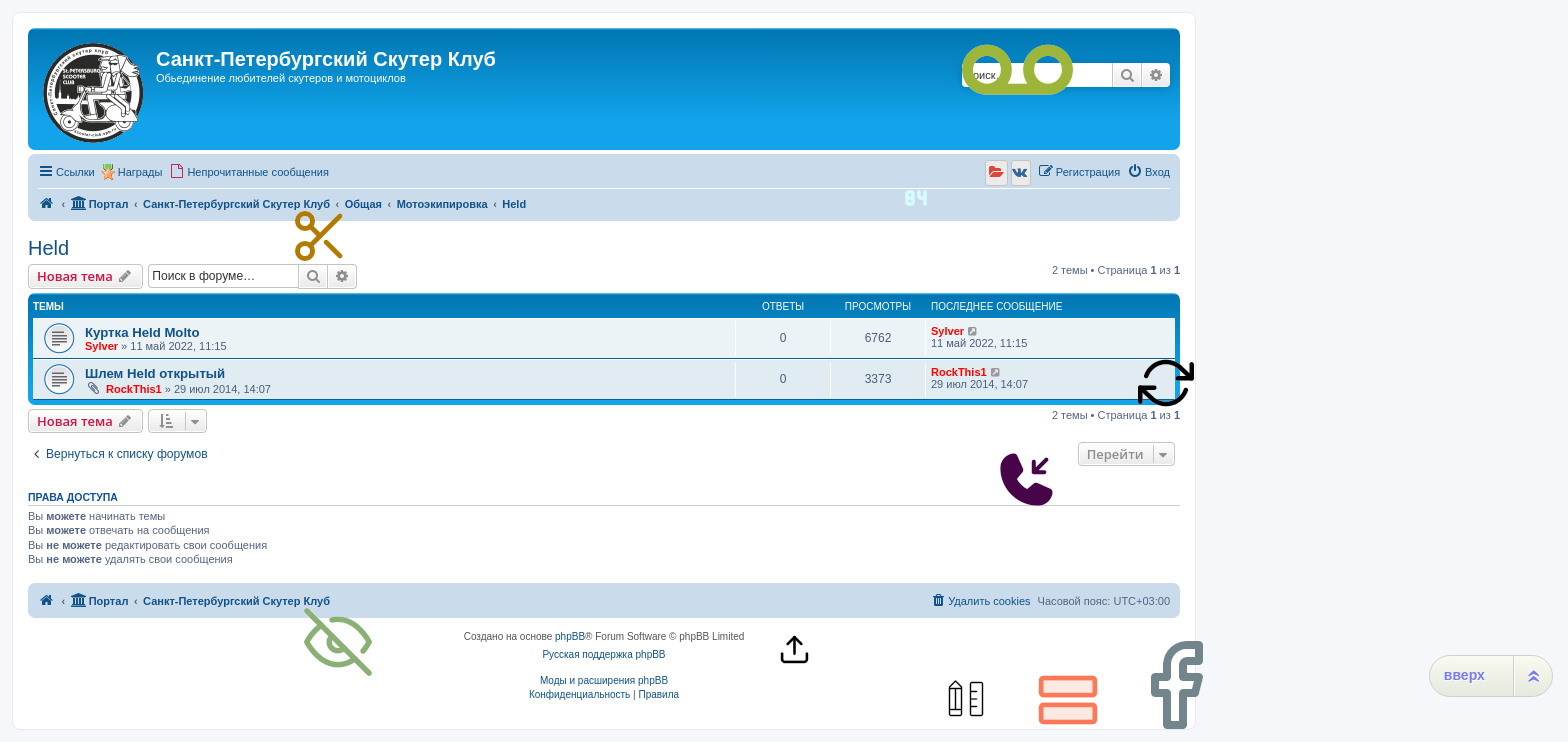  Describe the element at coordinates (1017, 72) in the screenshot. I see `access your voicemail messages` at that location.